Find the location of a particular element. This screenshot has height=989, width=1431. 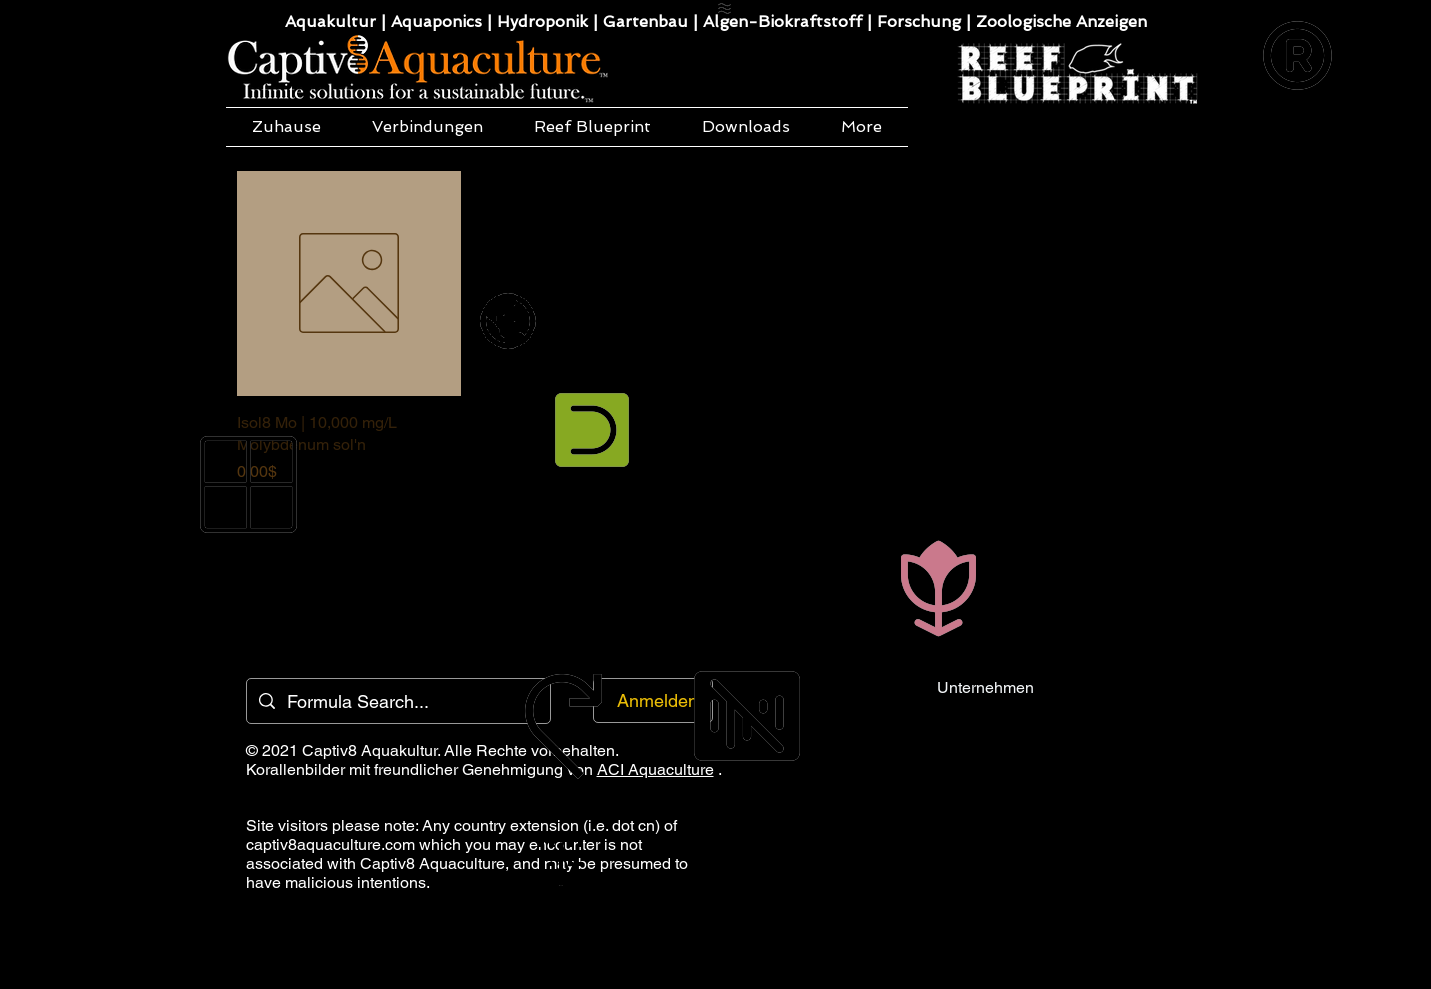

redo the last undone action is located at coordinates (565, 722).